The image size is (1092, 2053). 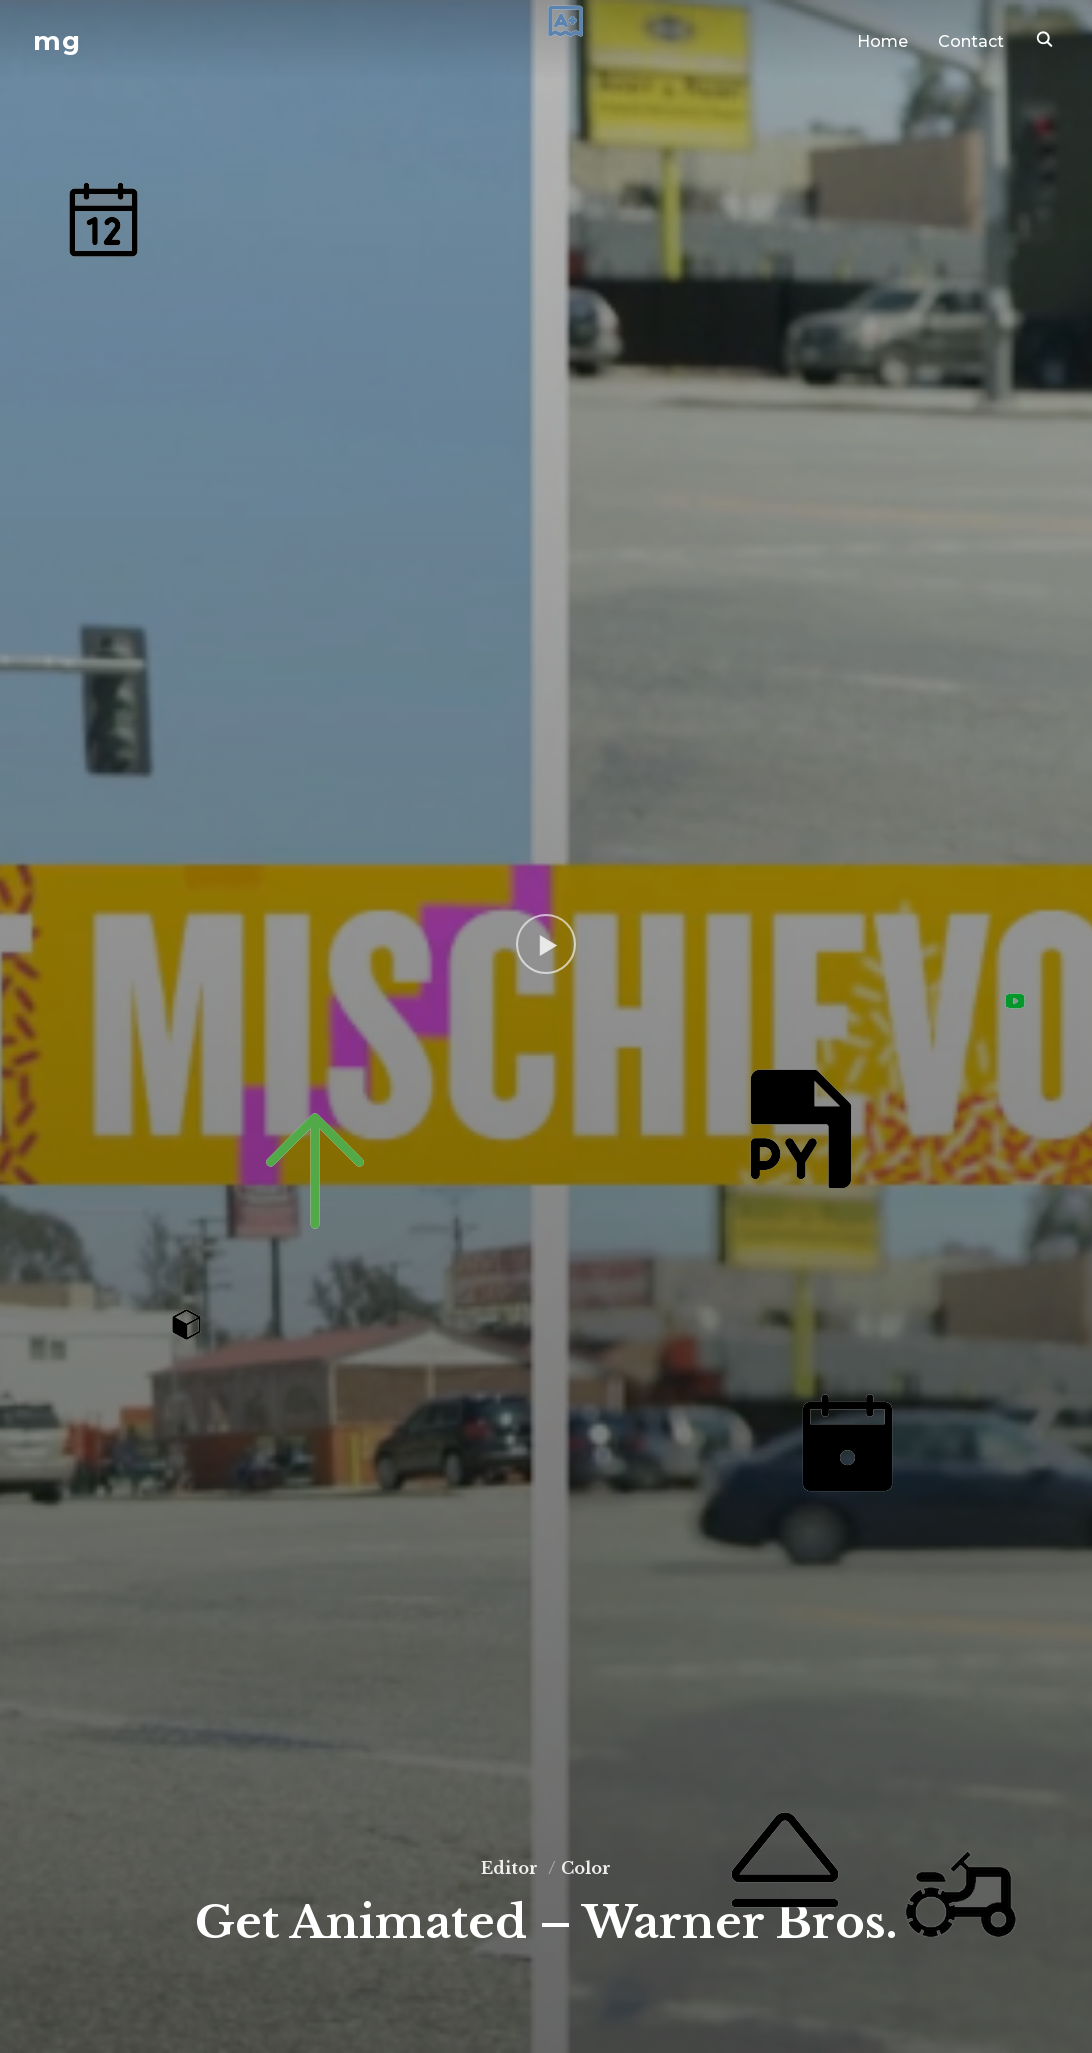 What do you see at coordinates (103, 222) in the screenshot?
I see `view or open the calendar` at bounding box center [103, 222].